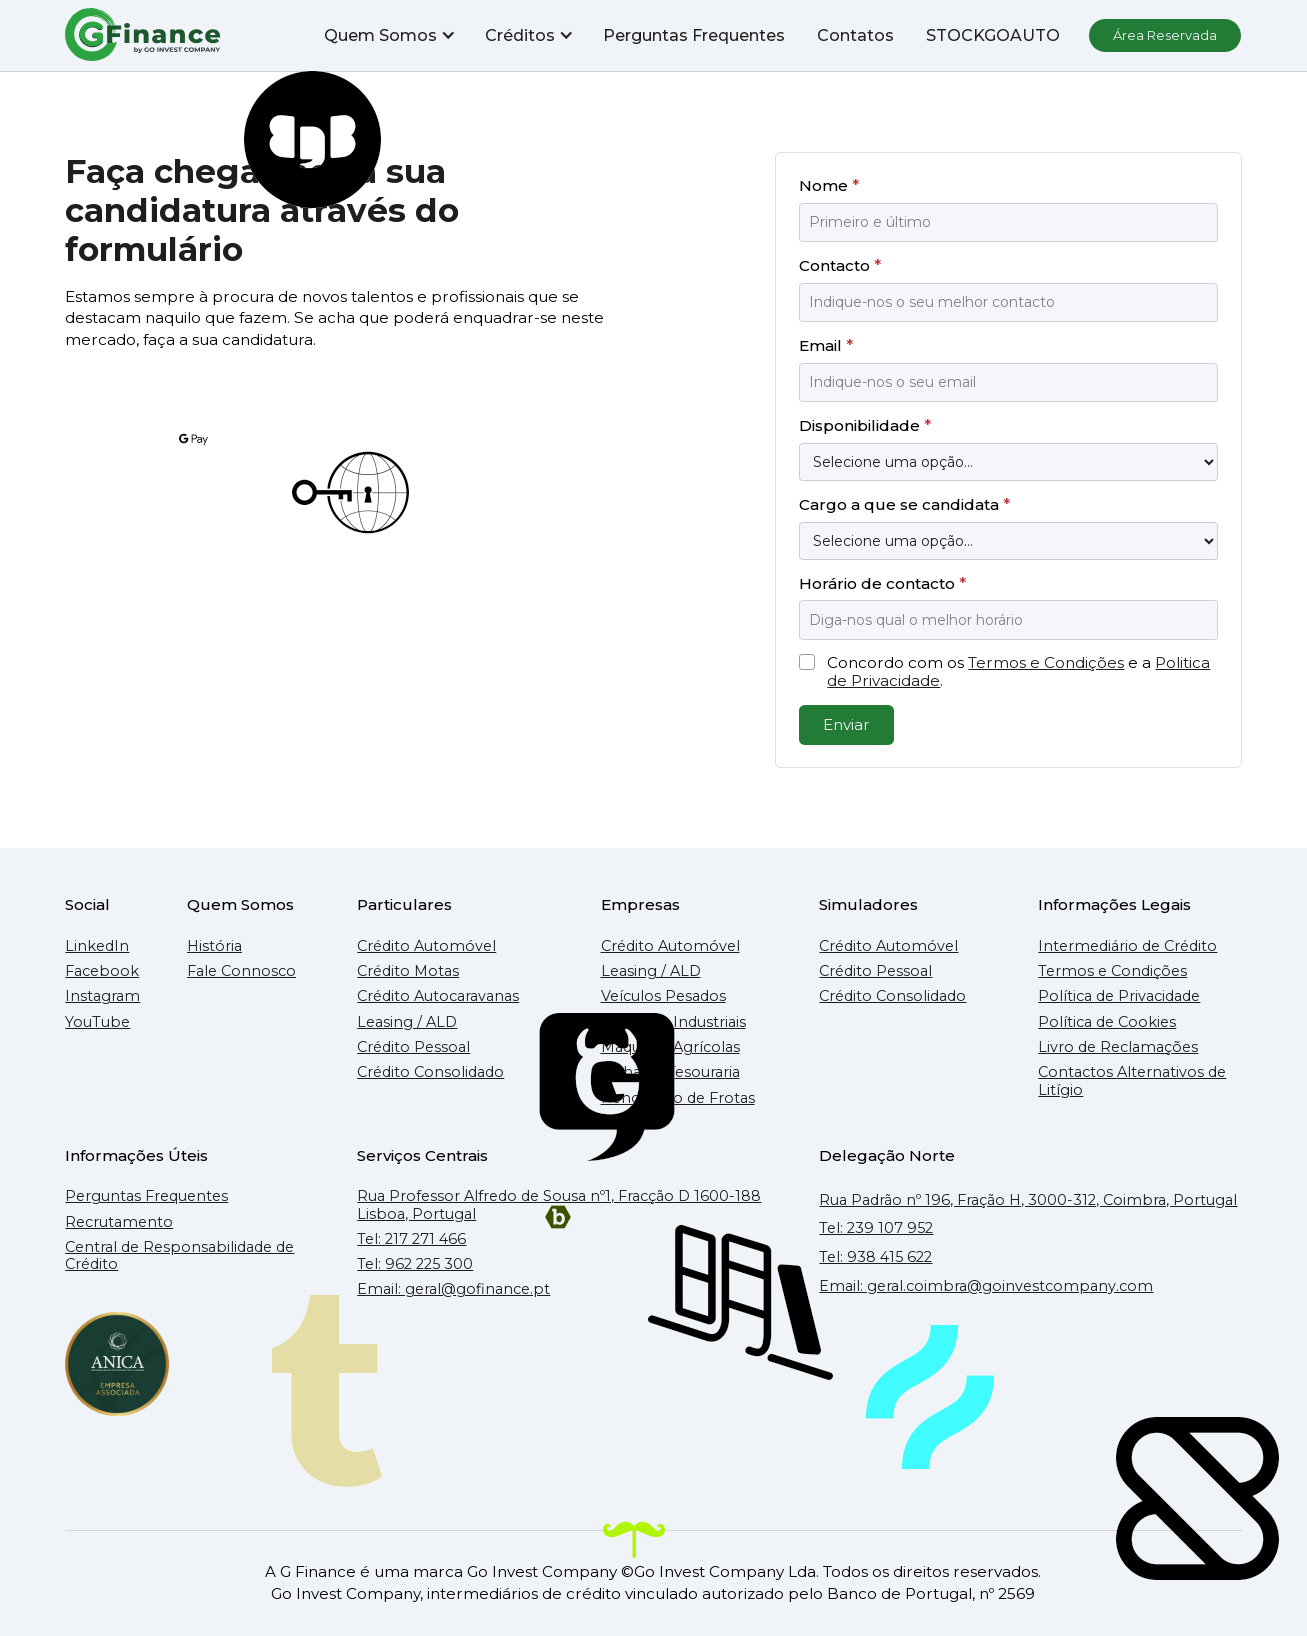 This screenshot has width=1307, height=1636. I want to click on open the Shortcut project management app, so click(1197, 1498).